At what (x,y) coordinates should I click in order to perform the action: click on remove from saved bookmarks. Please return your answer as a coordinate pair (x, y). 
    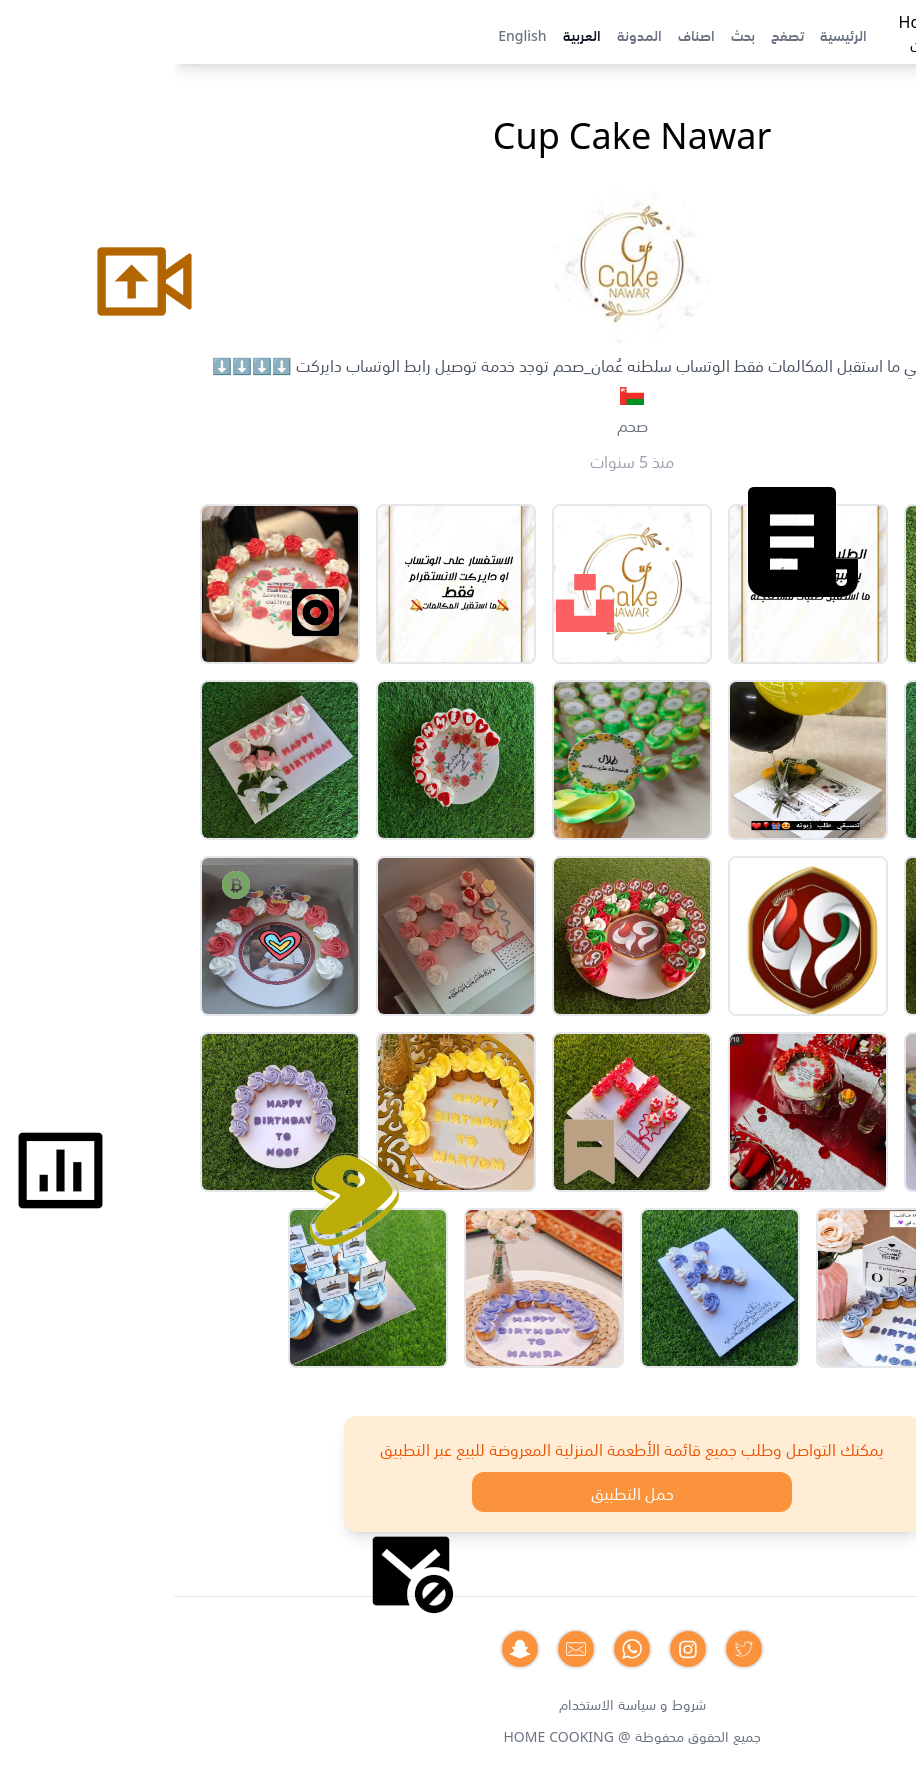
    Looking at the image, I should click on (589, 1150).